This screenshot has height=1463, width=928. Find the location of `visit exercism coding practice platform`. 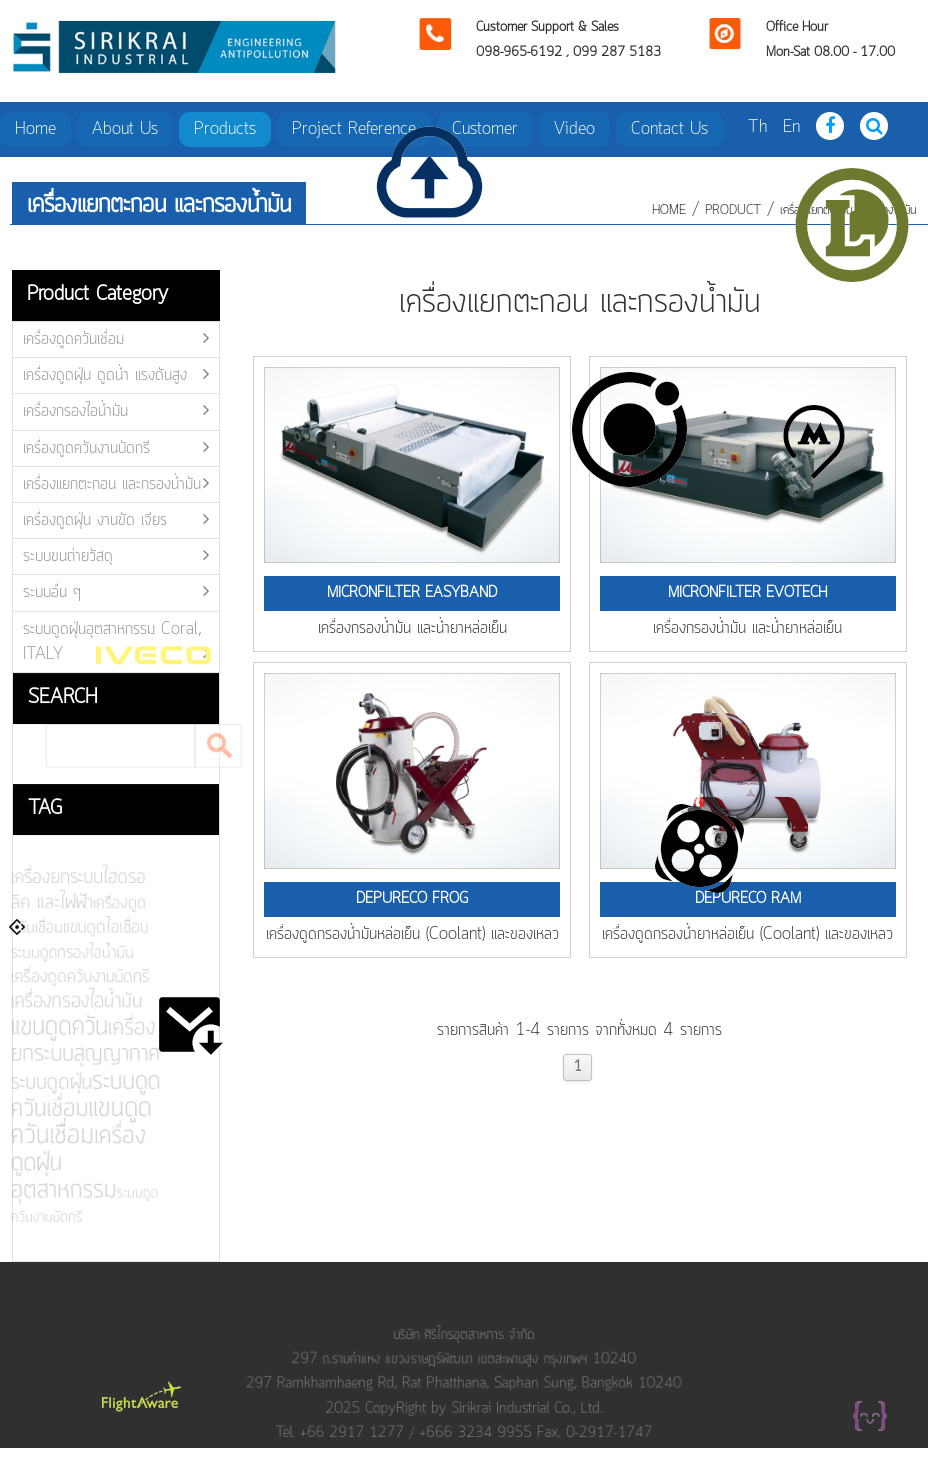

visit exercism coding practice platform is located at coordinates (870, 1416).